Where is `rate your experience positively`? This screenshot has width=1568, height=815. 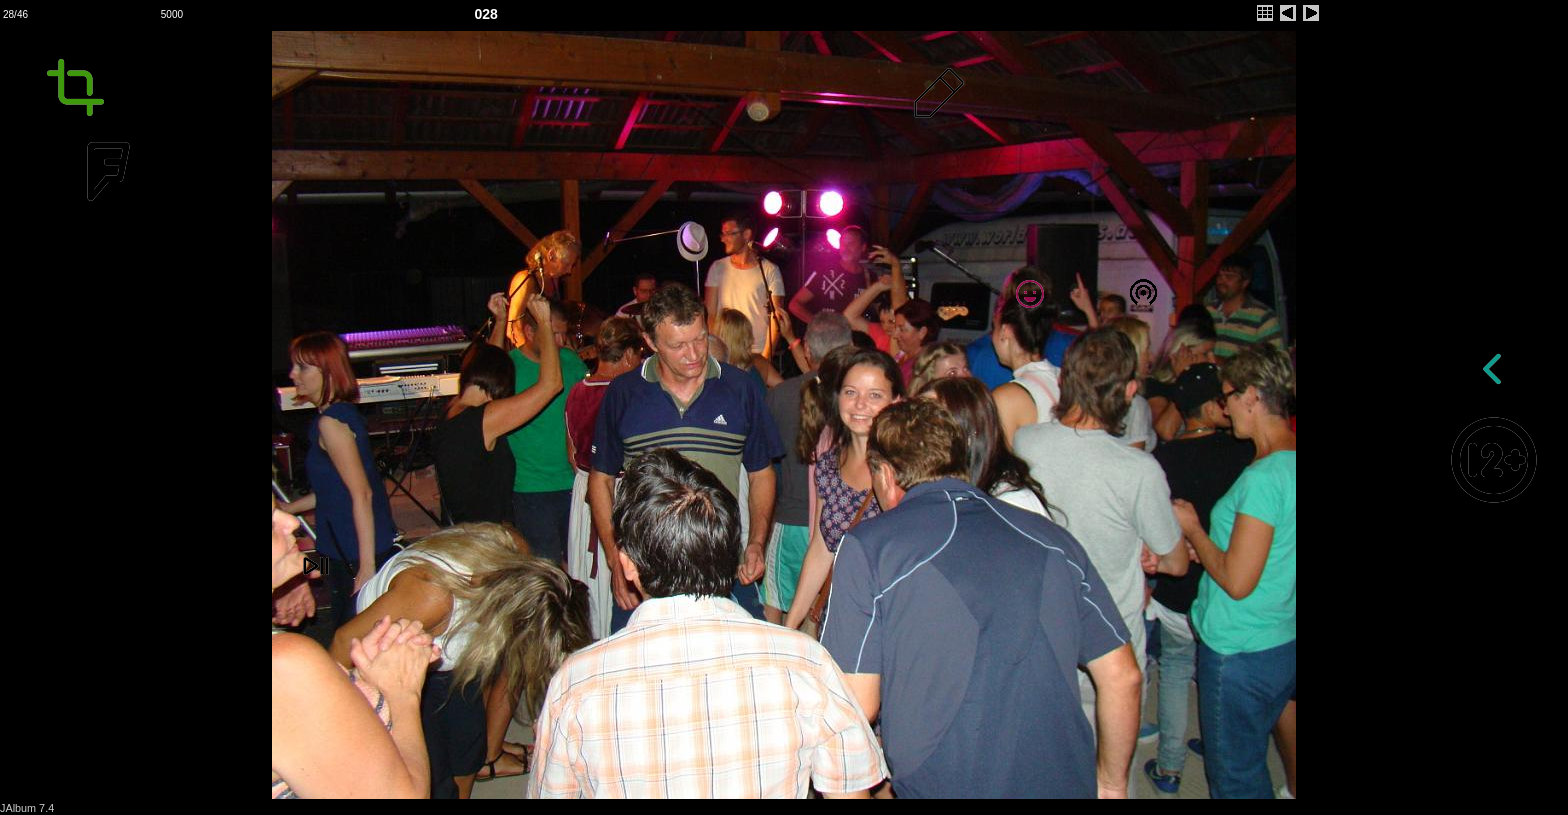 rate your experience positively is located at coordinates (1030, 294).